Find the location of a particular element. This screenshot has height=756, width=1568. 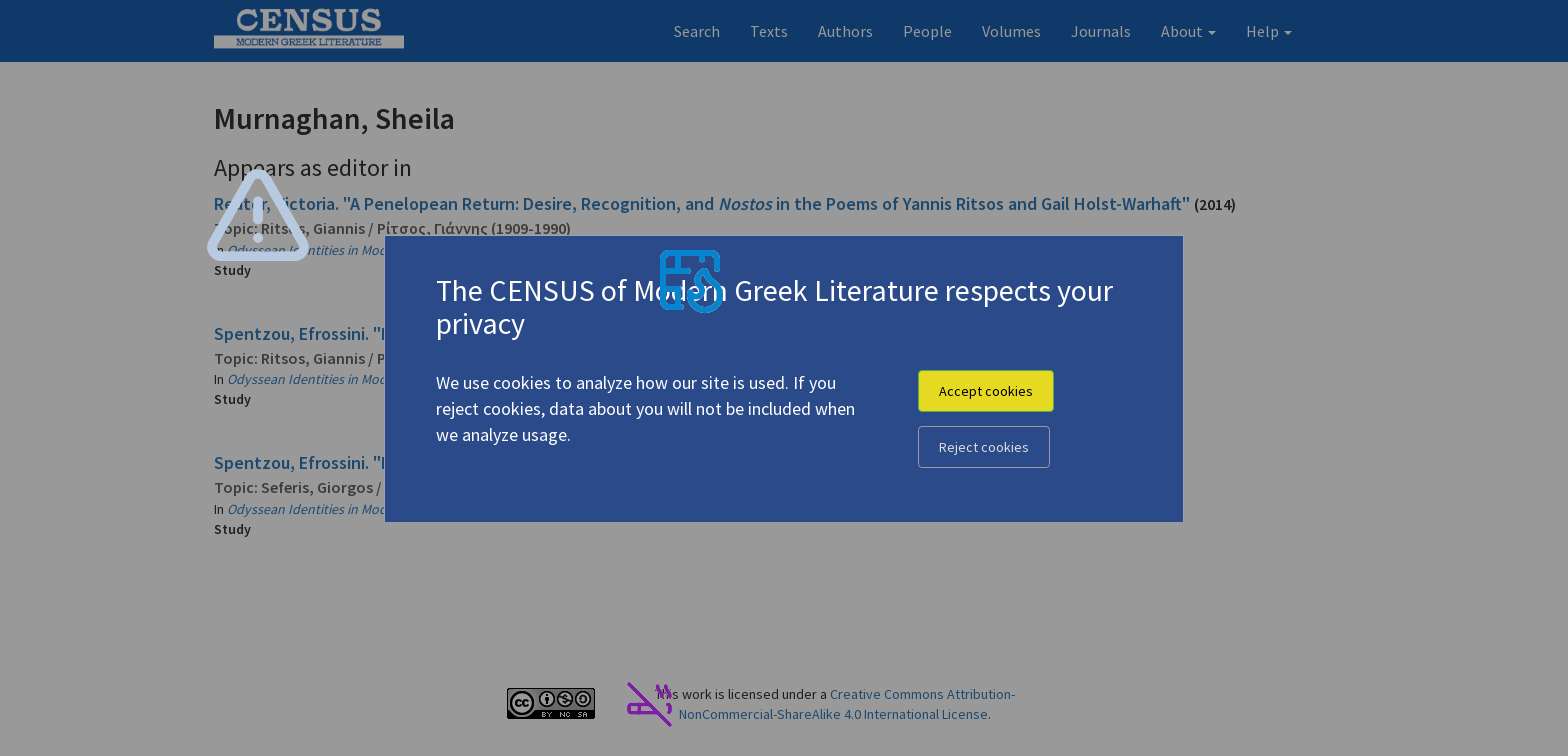

indicates a warning or alert status is located at coordinates (258, 215).